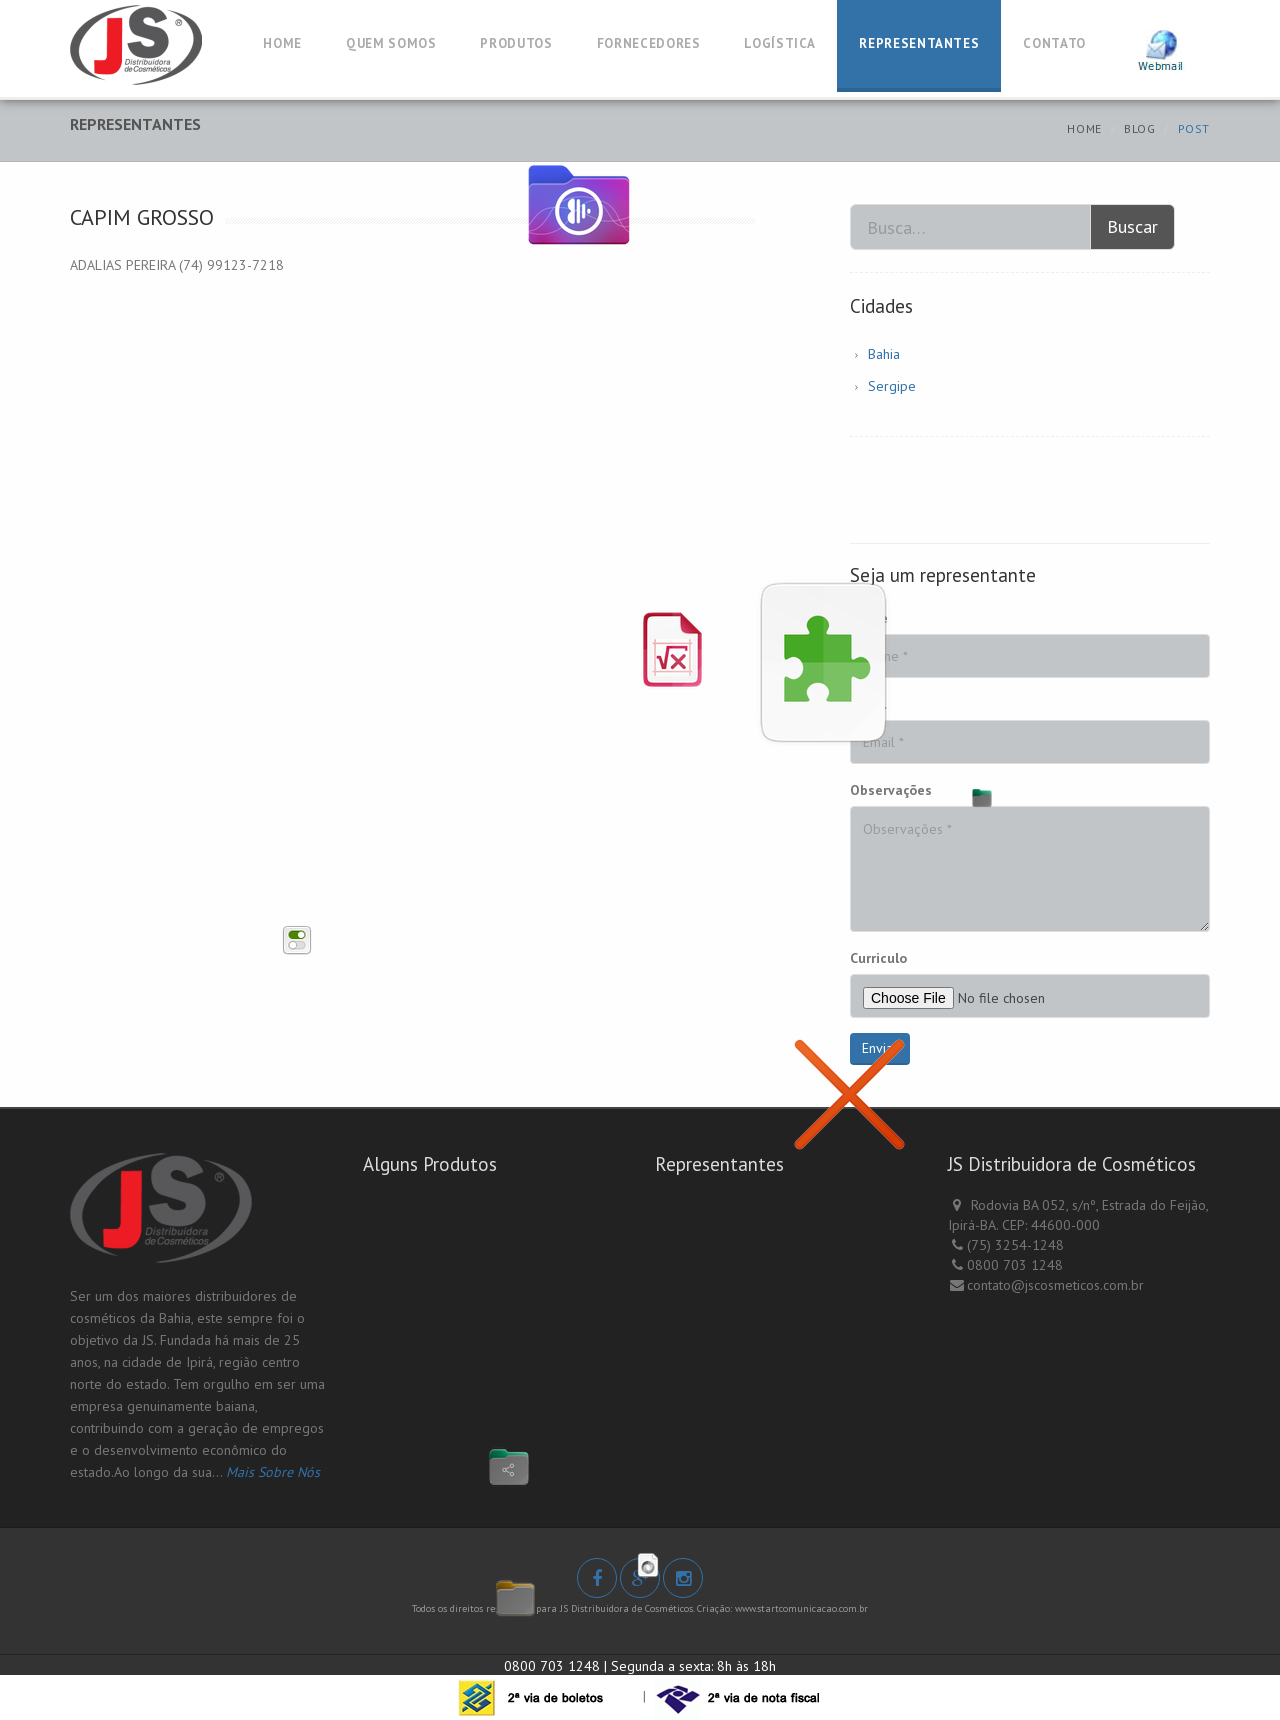  Describe the element at coordinates (648, 1565) in the screenshot. I see `indicates a JSON file type` at that location.